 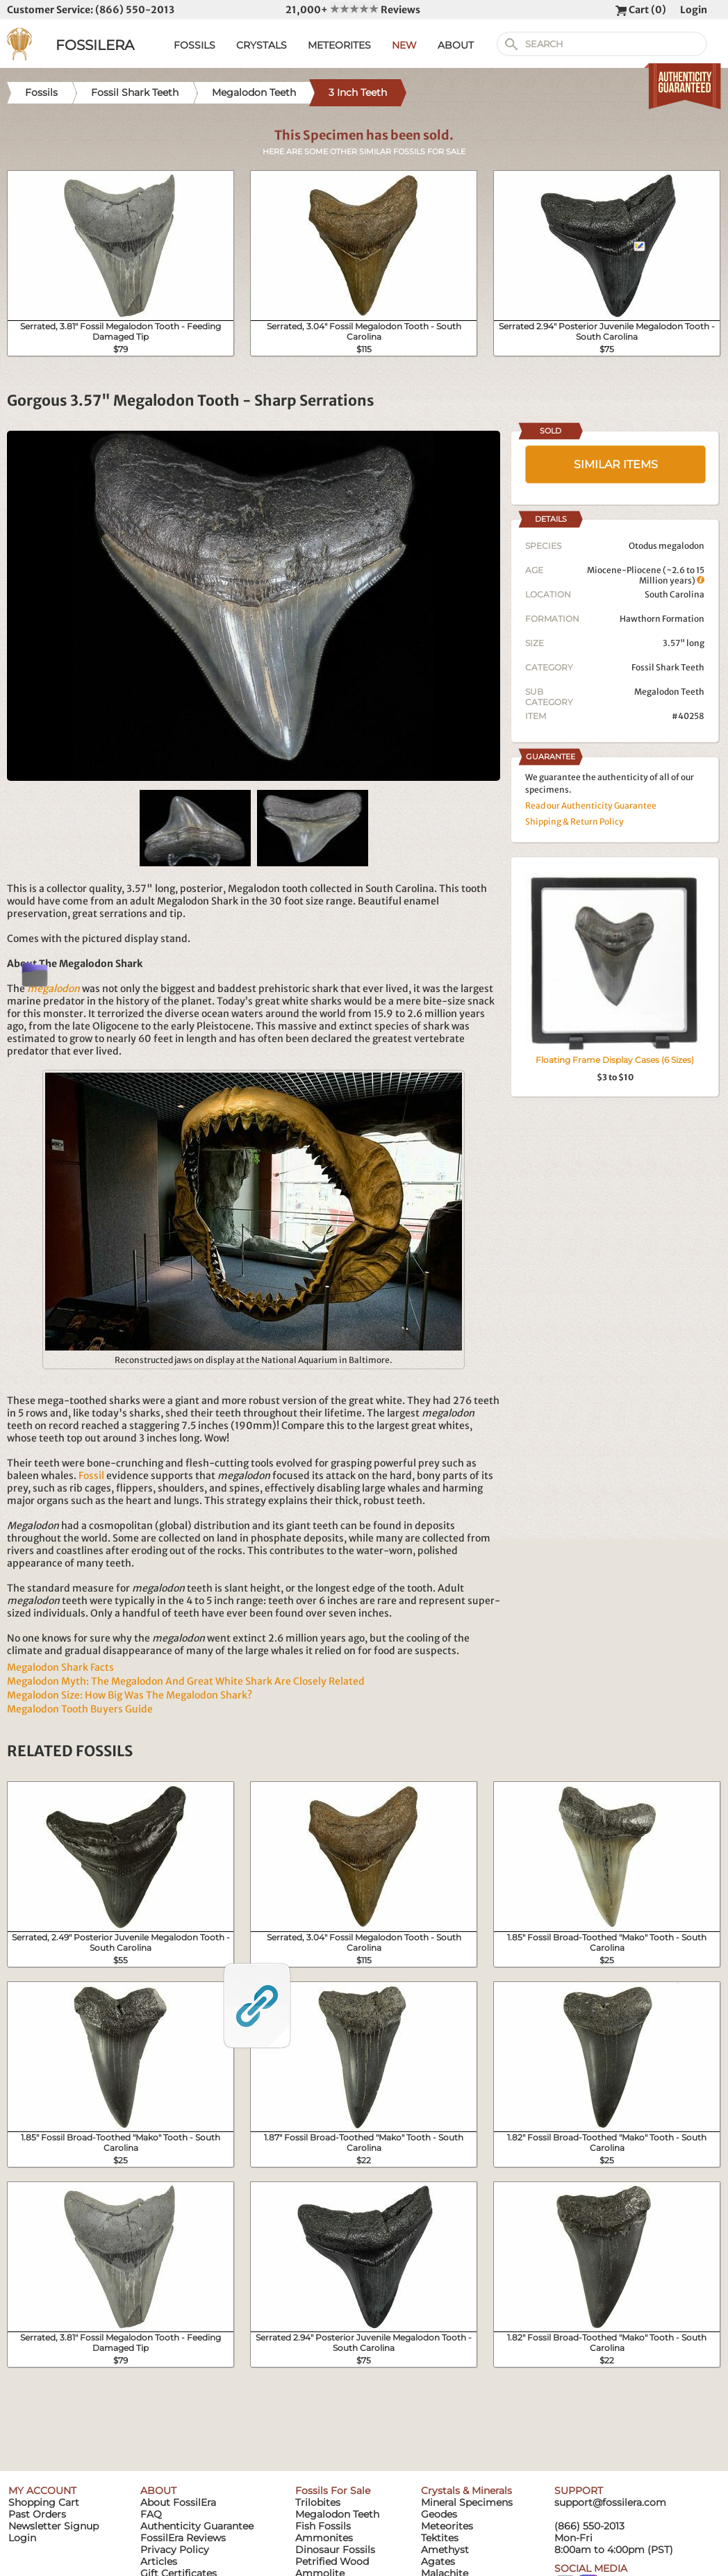 I want to click on a windows internet shortcut file, so click(x=257, y=2006).